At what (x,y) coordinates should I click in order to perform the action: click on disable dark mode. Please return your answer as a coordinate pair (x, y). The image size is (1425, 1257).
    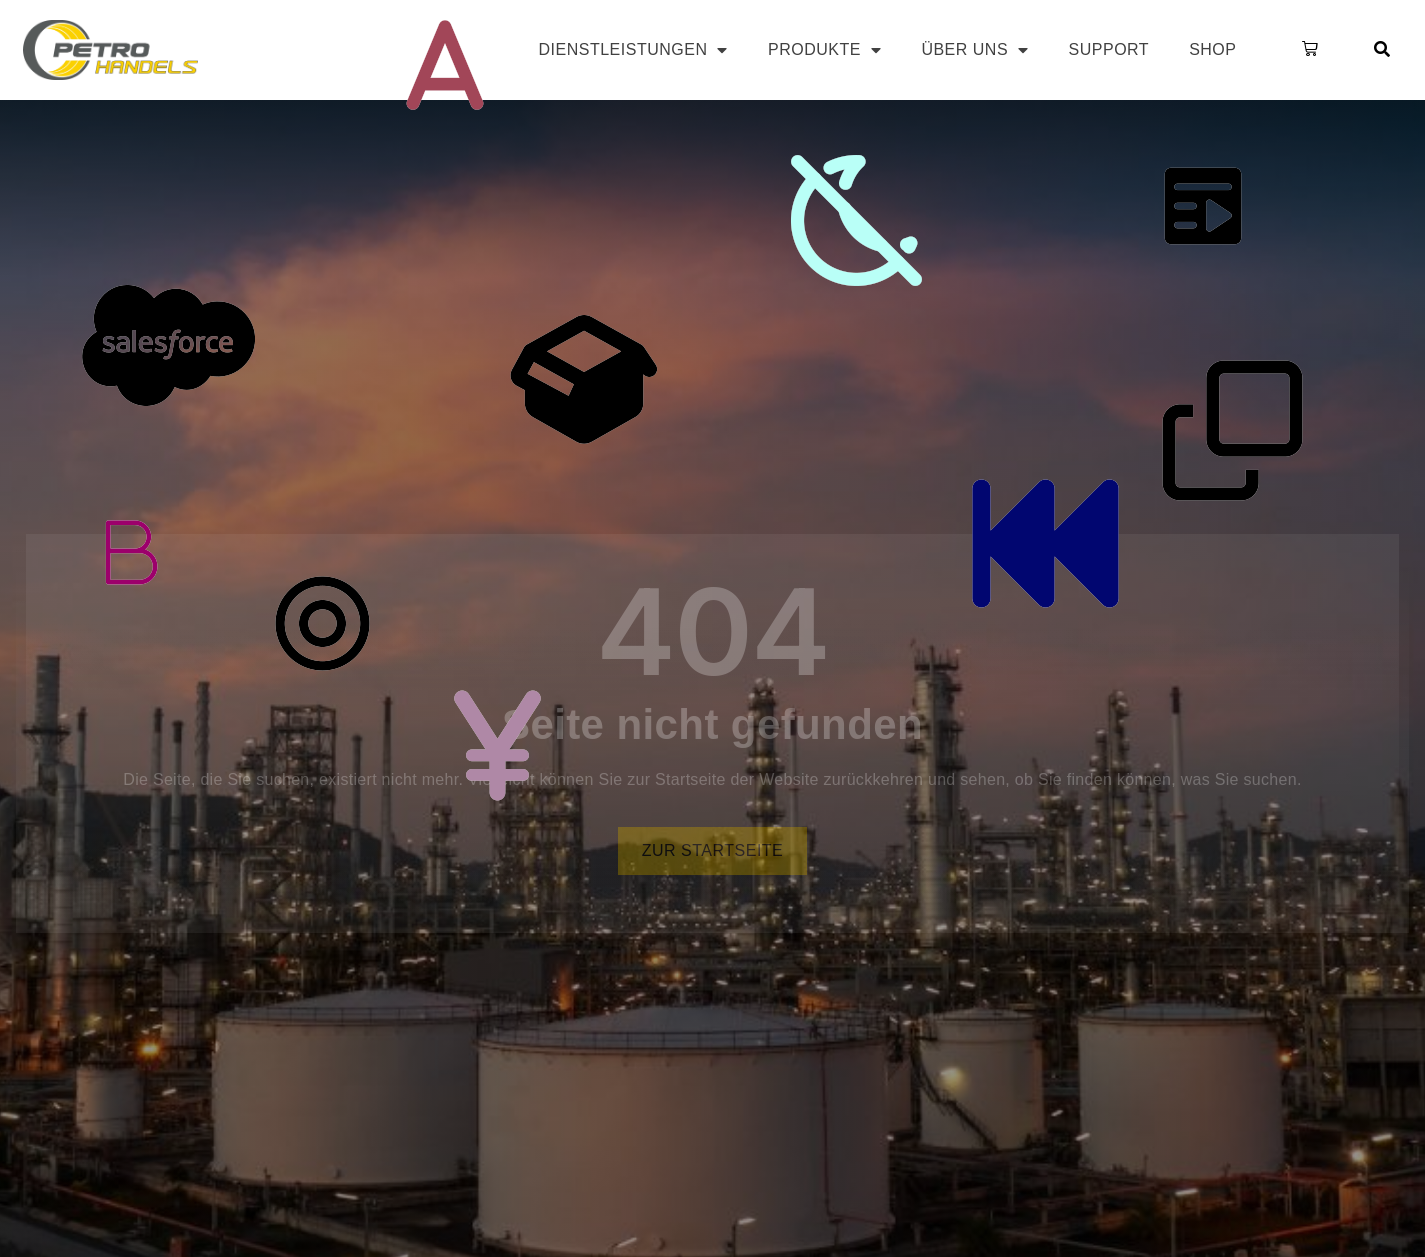
    Looking at the image, I should click on (856, 220).